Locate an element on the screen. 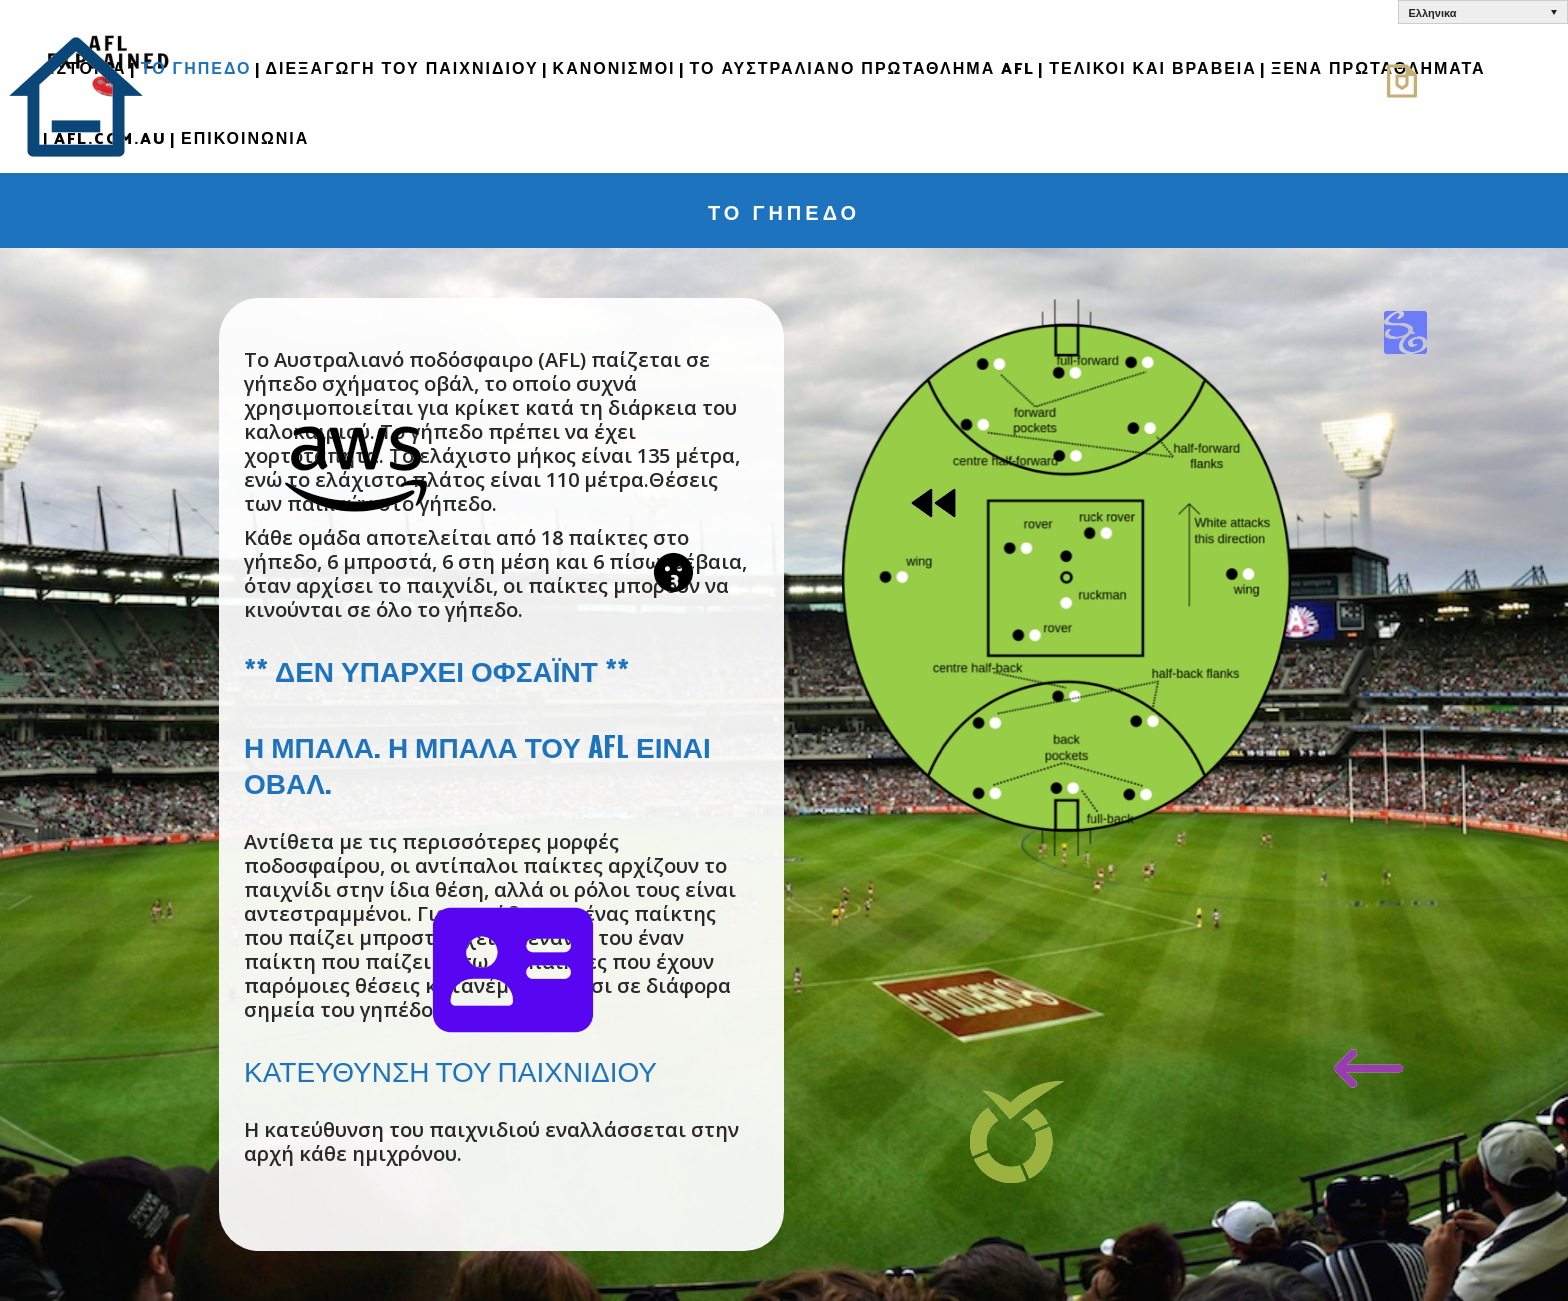 Image resolution: width=1568 pixels, height=1301 pixels. open LimeSurvey application is located at coordinates (1017, 1132).